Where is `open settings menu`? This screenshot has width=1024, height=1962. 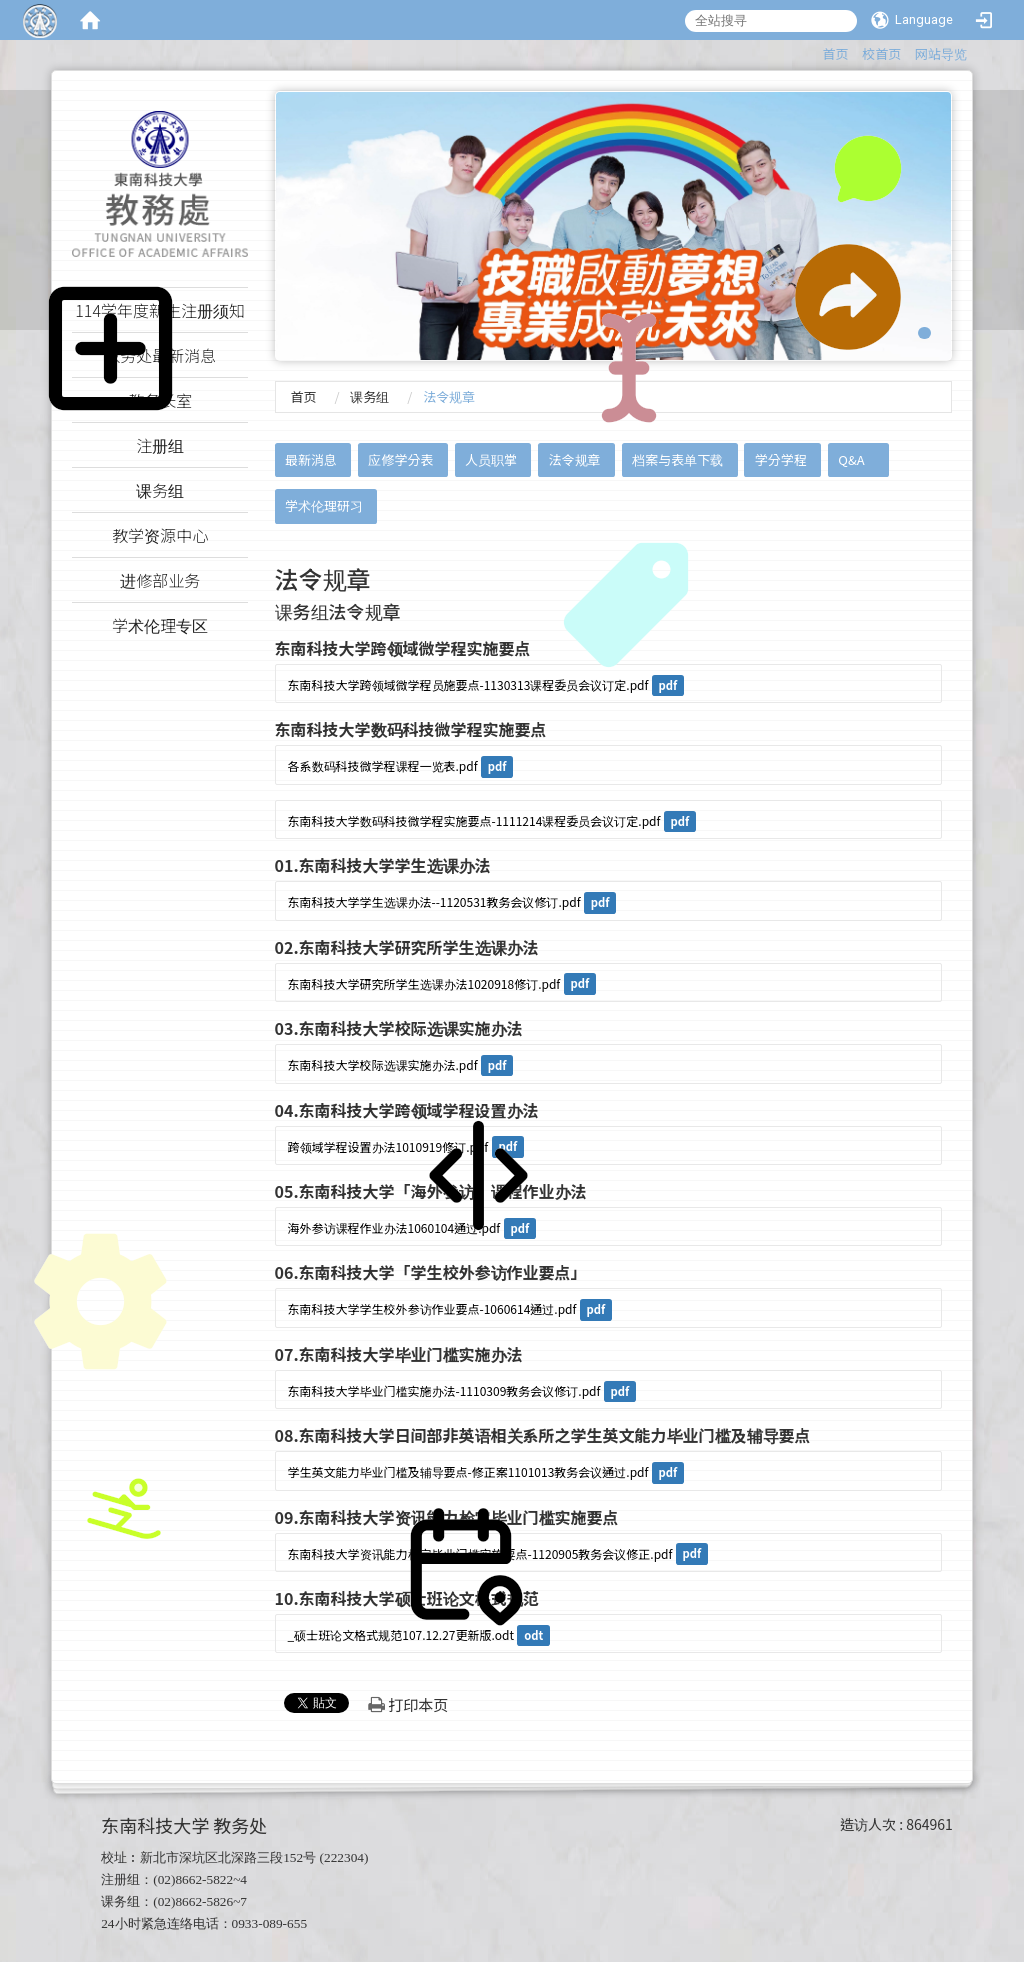
open settings menu is located at coordinates (100, 1301).